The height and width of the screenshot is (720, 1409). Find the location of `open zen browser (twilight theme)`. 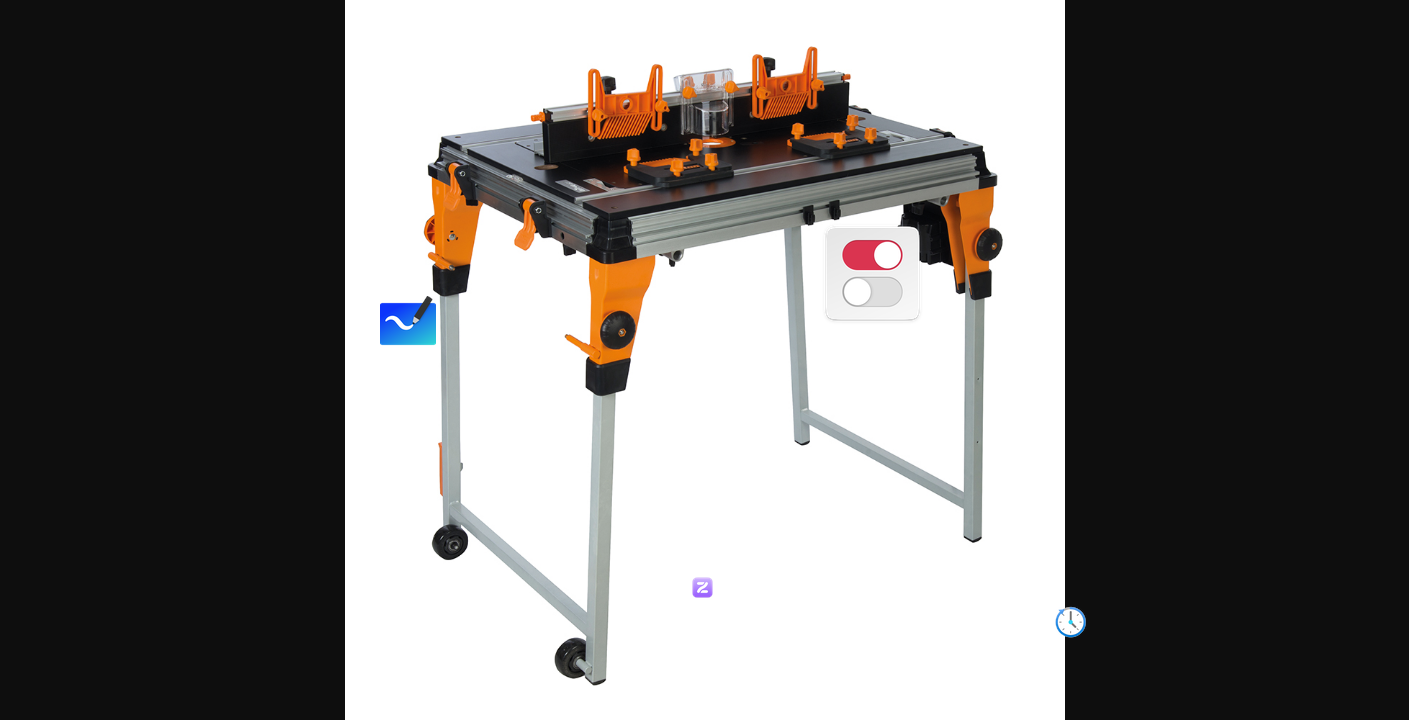

open zen browser (twilight theme) is located at coordinates (702, 587).